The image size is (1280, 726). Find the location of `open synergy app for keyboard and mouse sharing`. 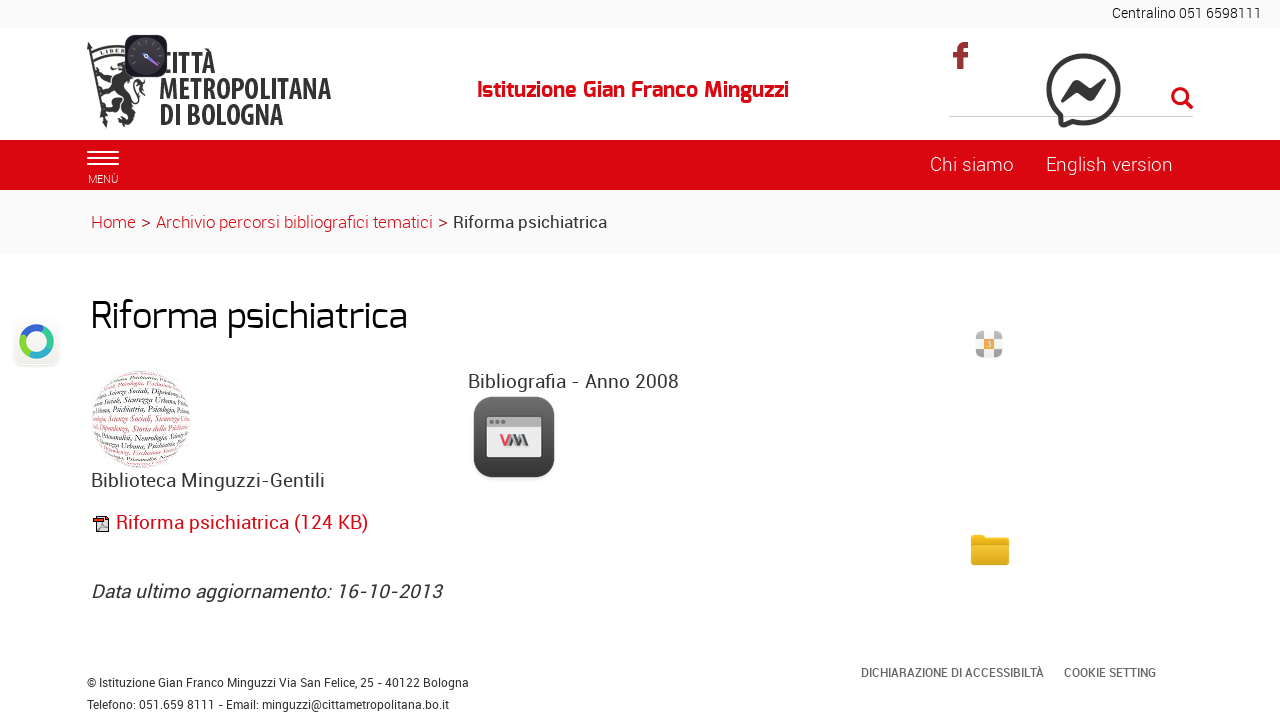

open synergy app for keyboard and mouse sharing is located at coordinates (36, 341).